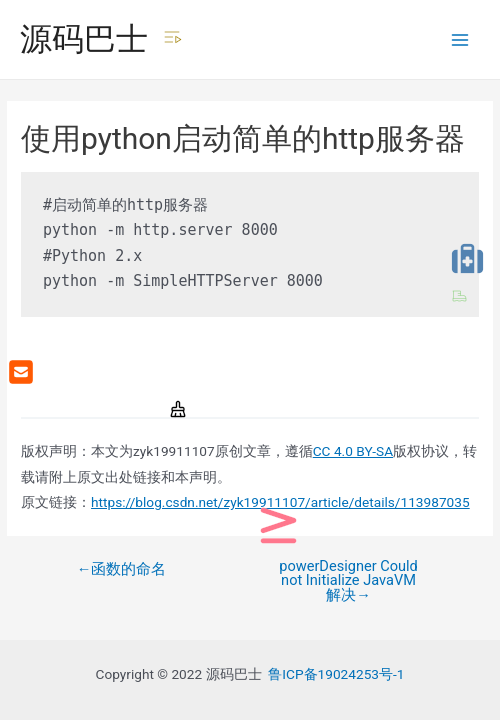  I want to click on view footwear or shoe category, so click(459, 296).